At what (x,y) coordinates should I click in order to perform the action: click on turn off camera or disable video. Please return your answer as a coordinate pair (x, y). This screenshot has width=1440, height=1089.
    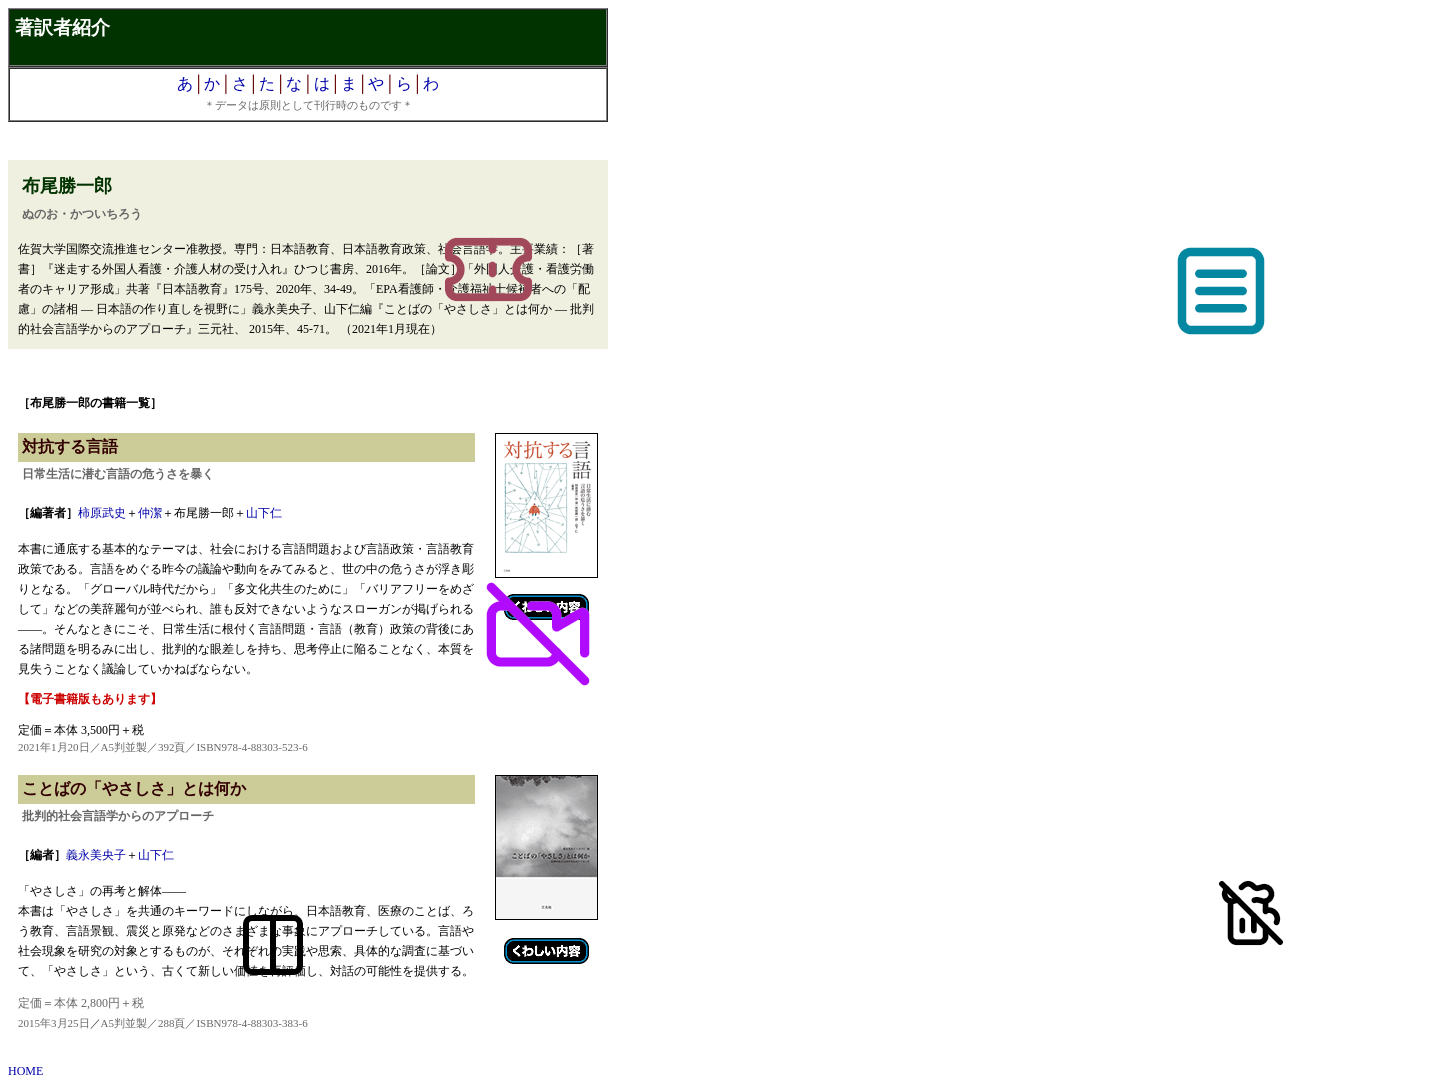
    Looking at the image, I should click on (538, 634).